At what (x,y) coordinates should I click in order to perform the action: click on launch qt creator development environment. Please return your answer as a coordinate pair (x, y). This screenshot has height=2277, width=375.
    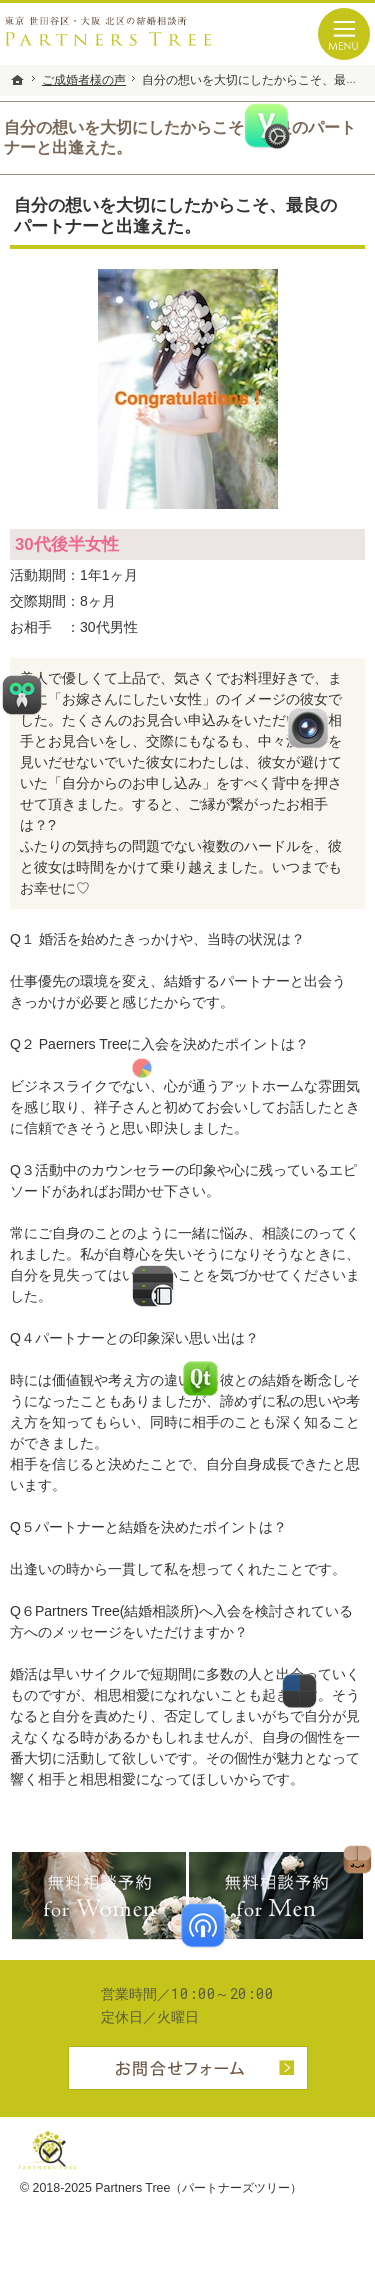
    Looking at the image, I should click on (200, 1378).